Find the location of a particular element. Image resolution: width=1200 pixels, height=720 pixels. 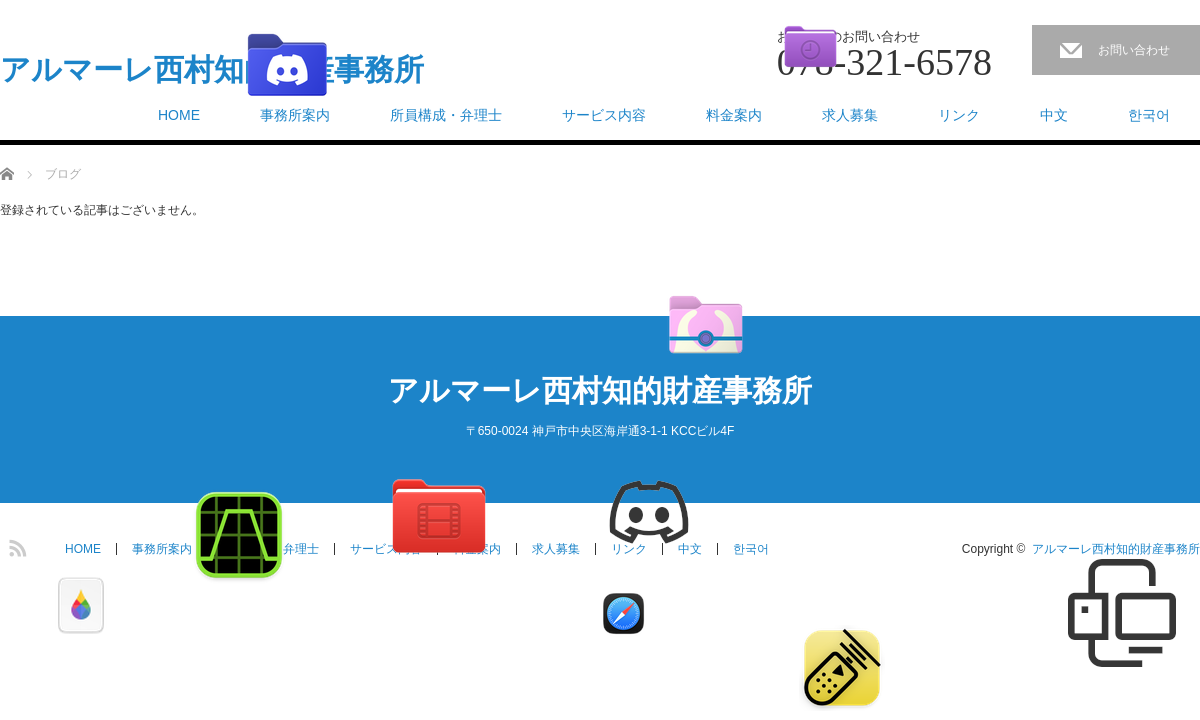

open Safari web browser is located at coordinates (623, 613).